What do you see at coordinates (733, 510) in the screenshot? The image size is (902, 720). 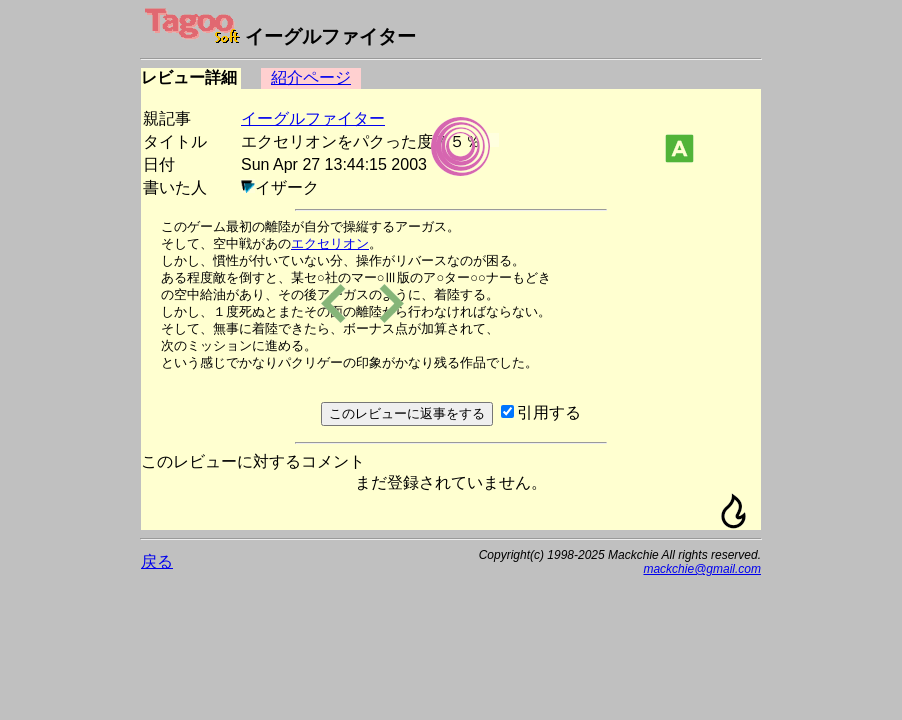 I see `view trending or hot content` at bounding box center [733, 510].